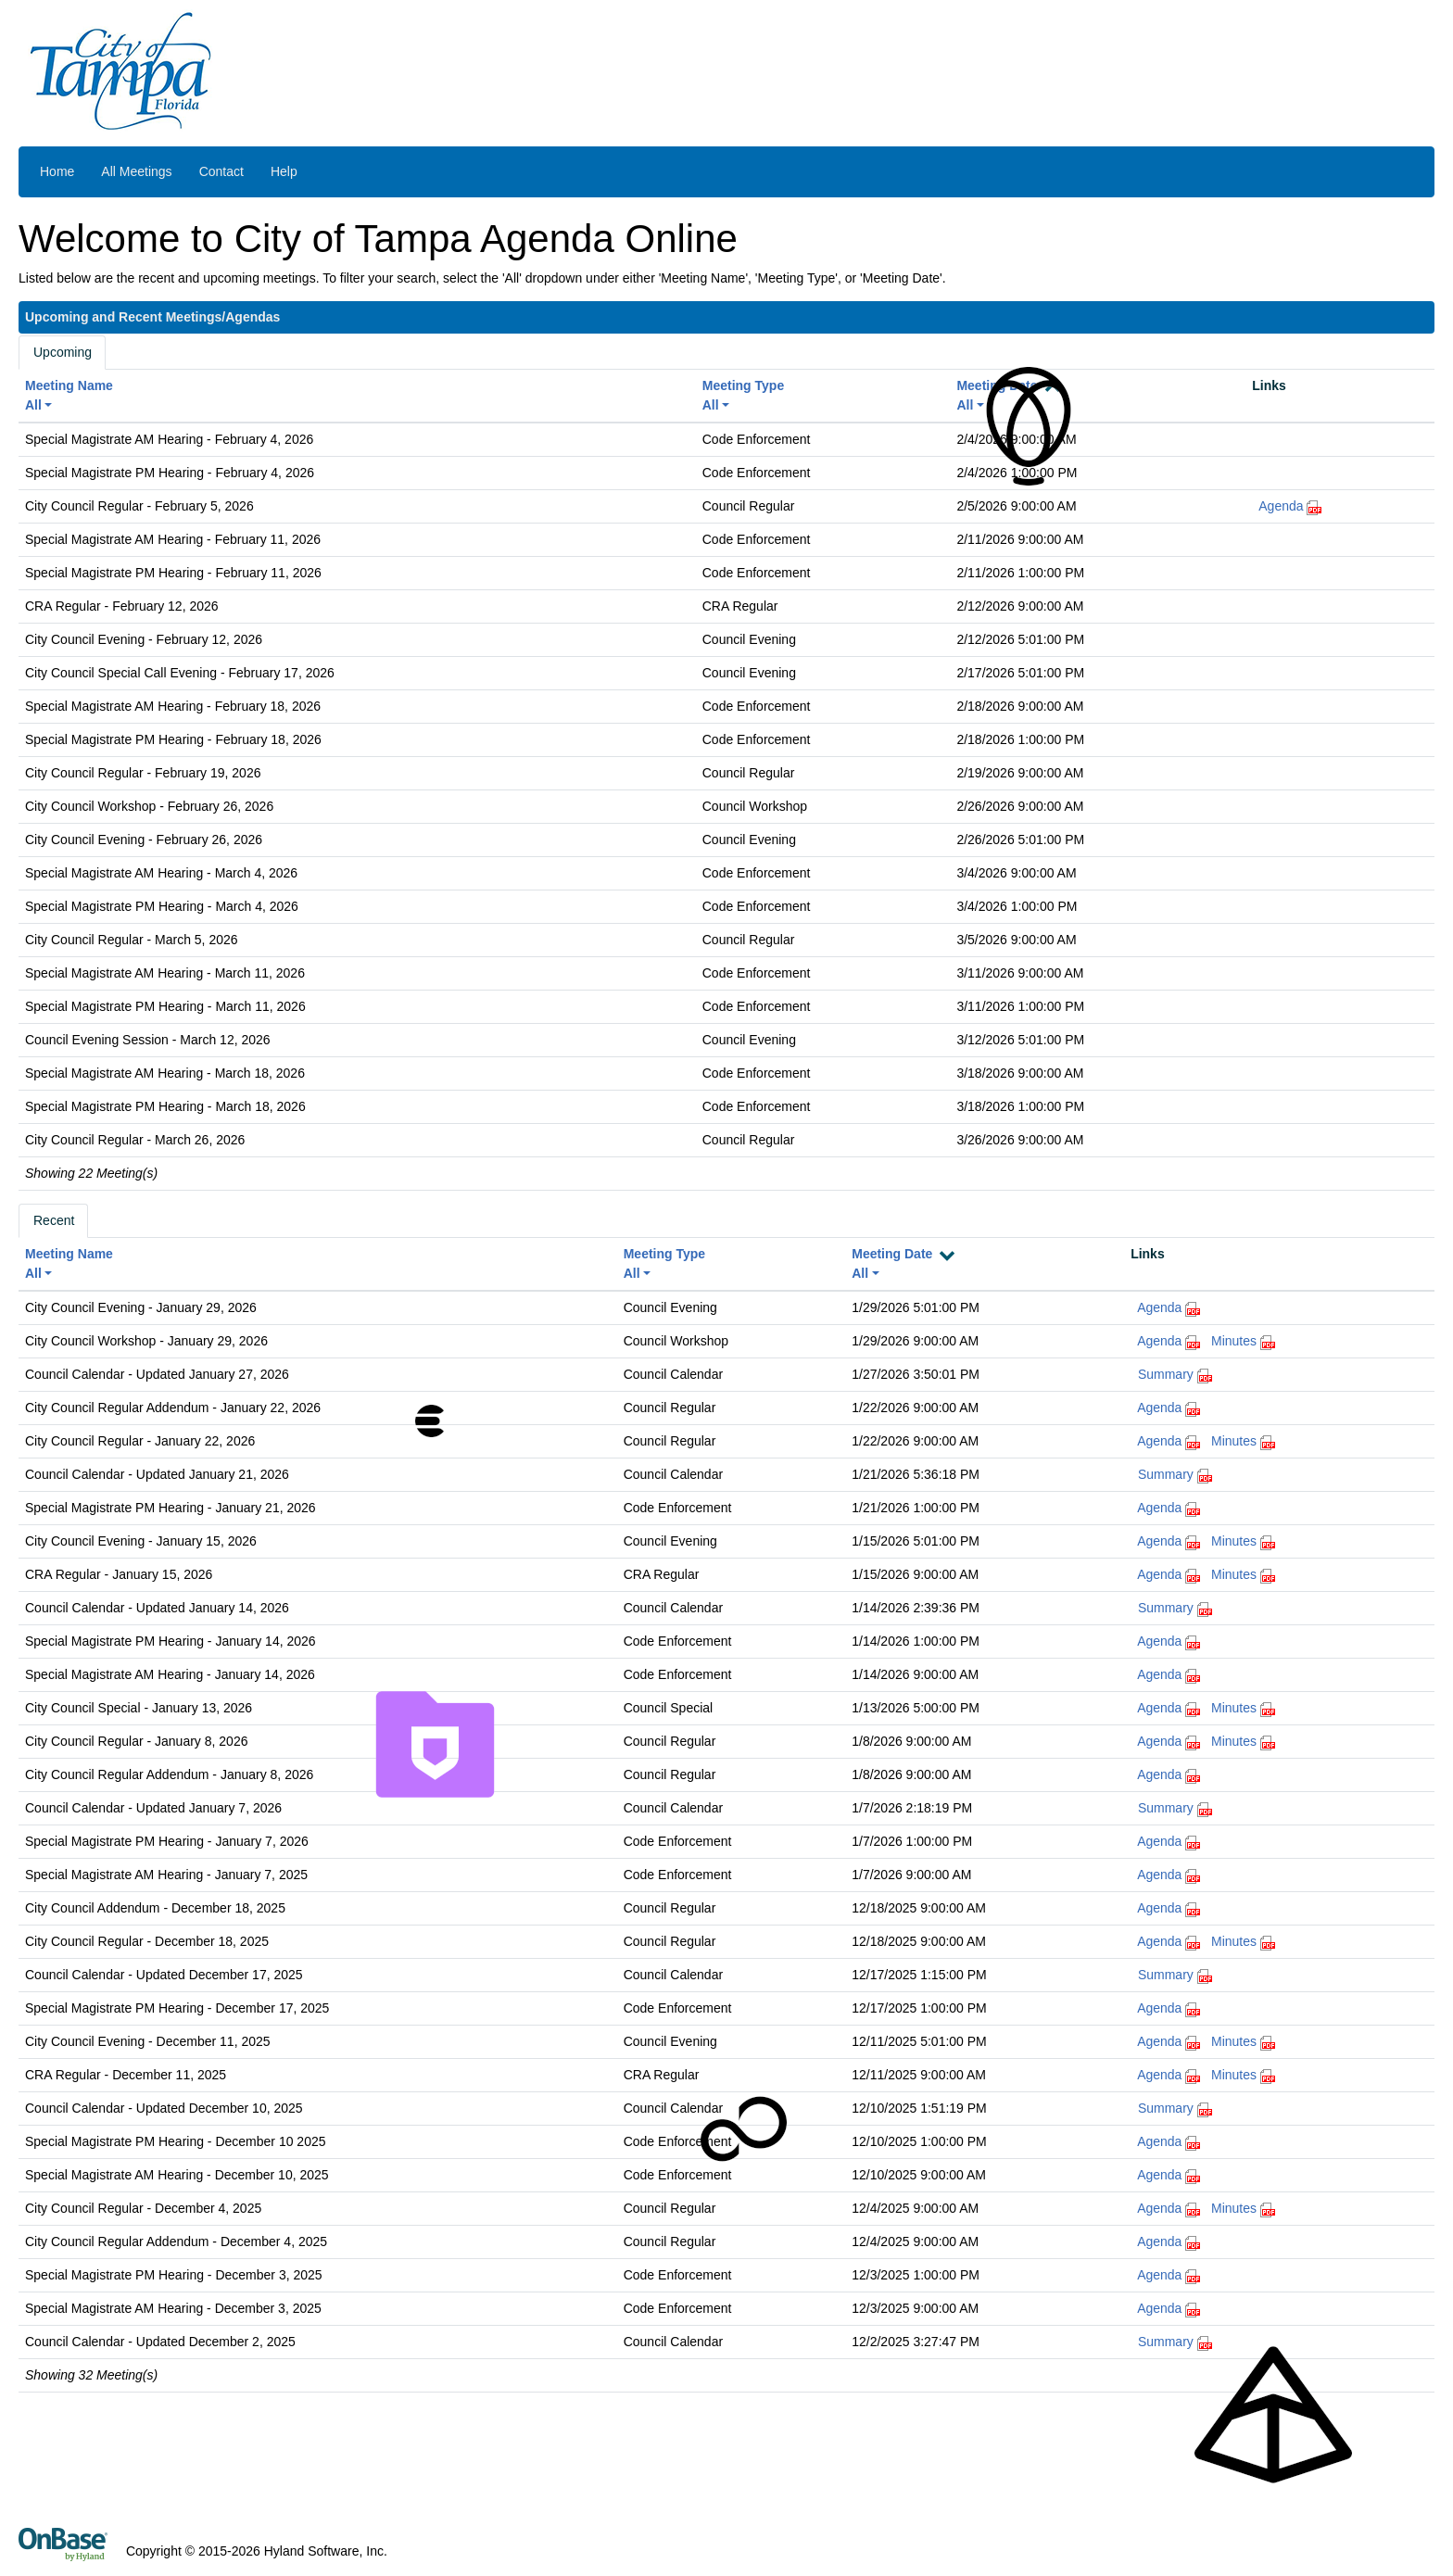 The width and height of the screenshot is (1453, 2576). What do you see at coordinates (435, 1744) in the screenshot?
I see `access protected or secure files` at bounding box center [435, 1744].